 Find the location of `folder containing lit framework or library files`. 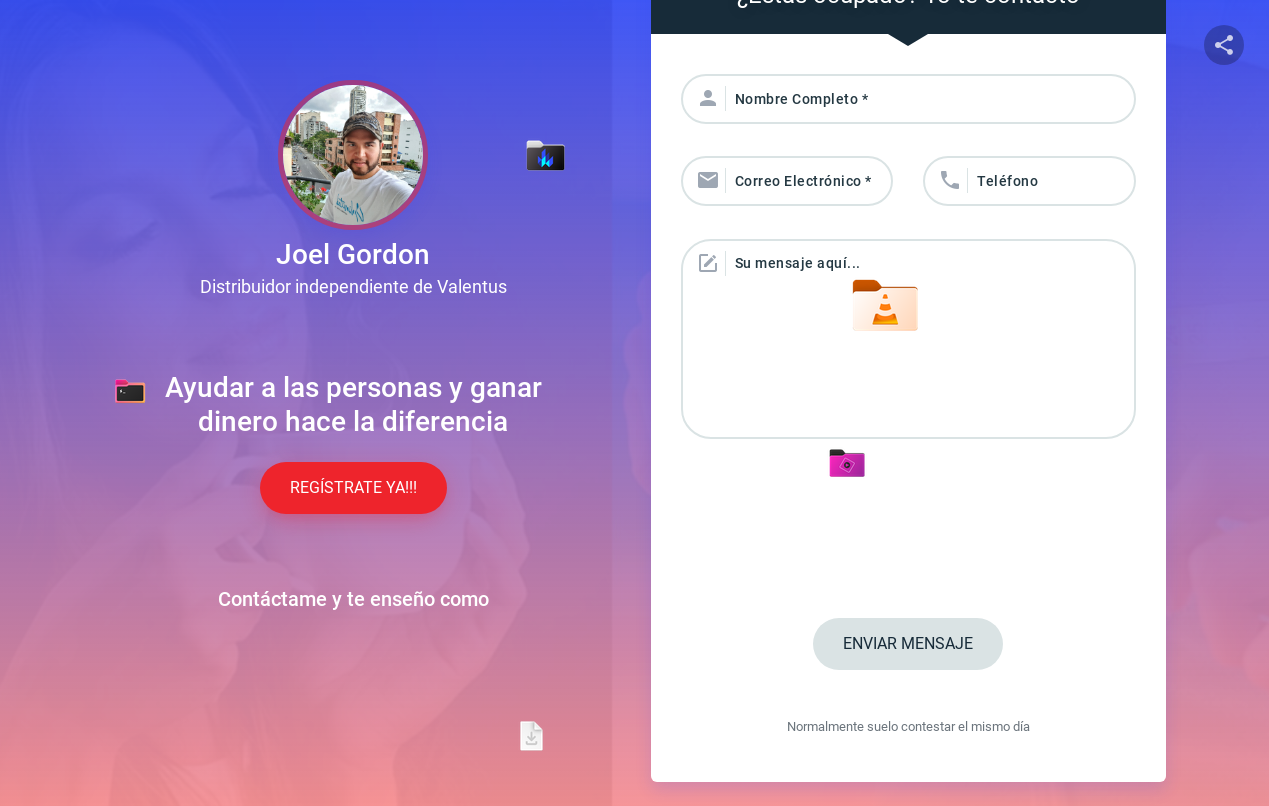

folder containing lit framework or library files is located at coordinates (545, 156).